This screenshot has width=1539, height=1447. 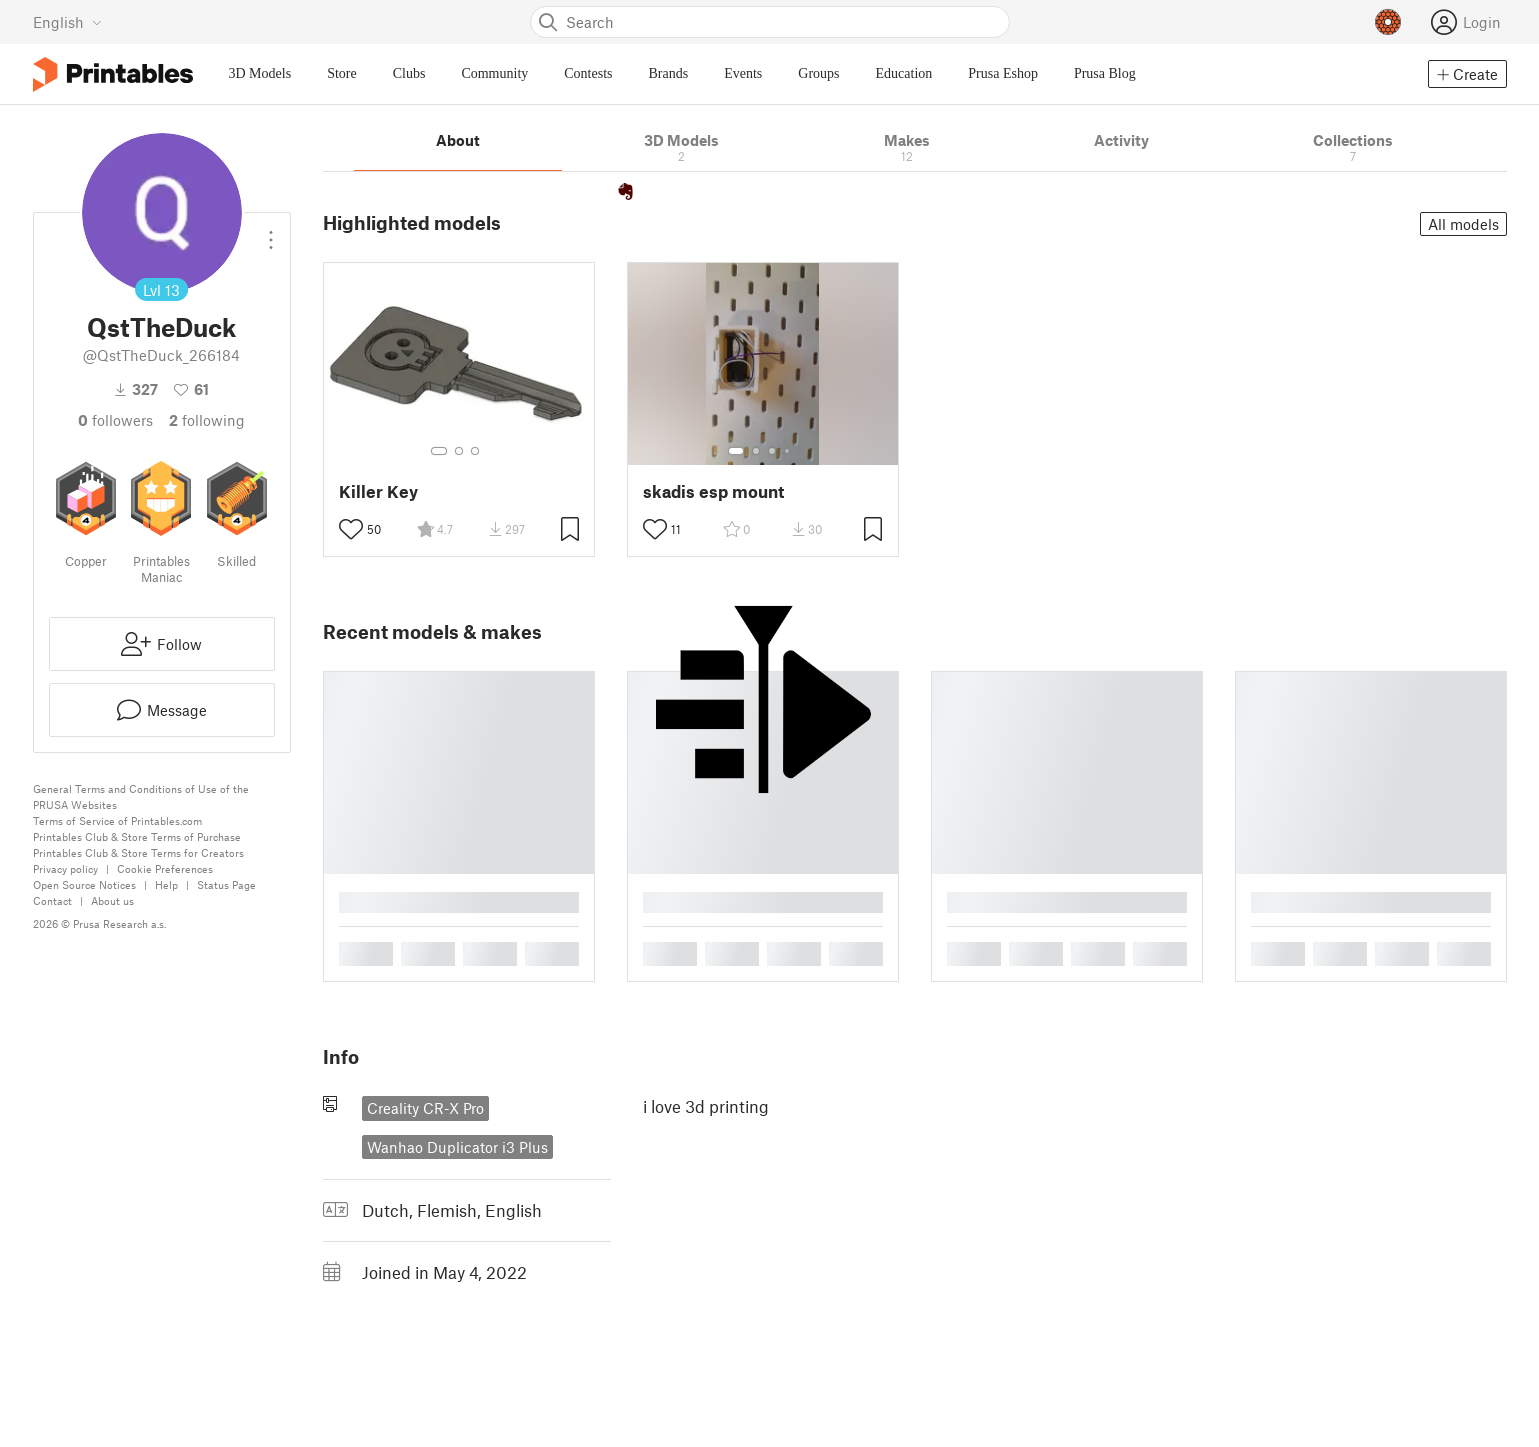 I want to click on open Evernote app, so click(x=625, y=191).